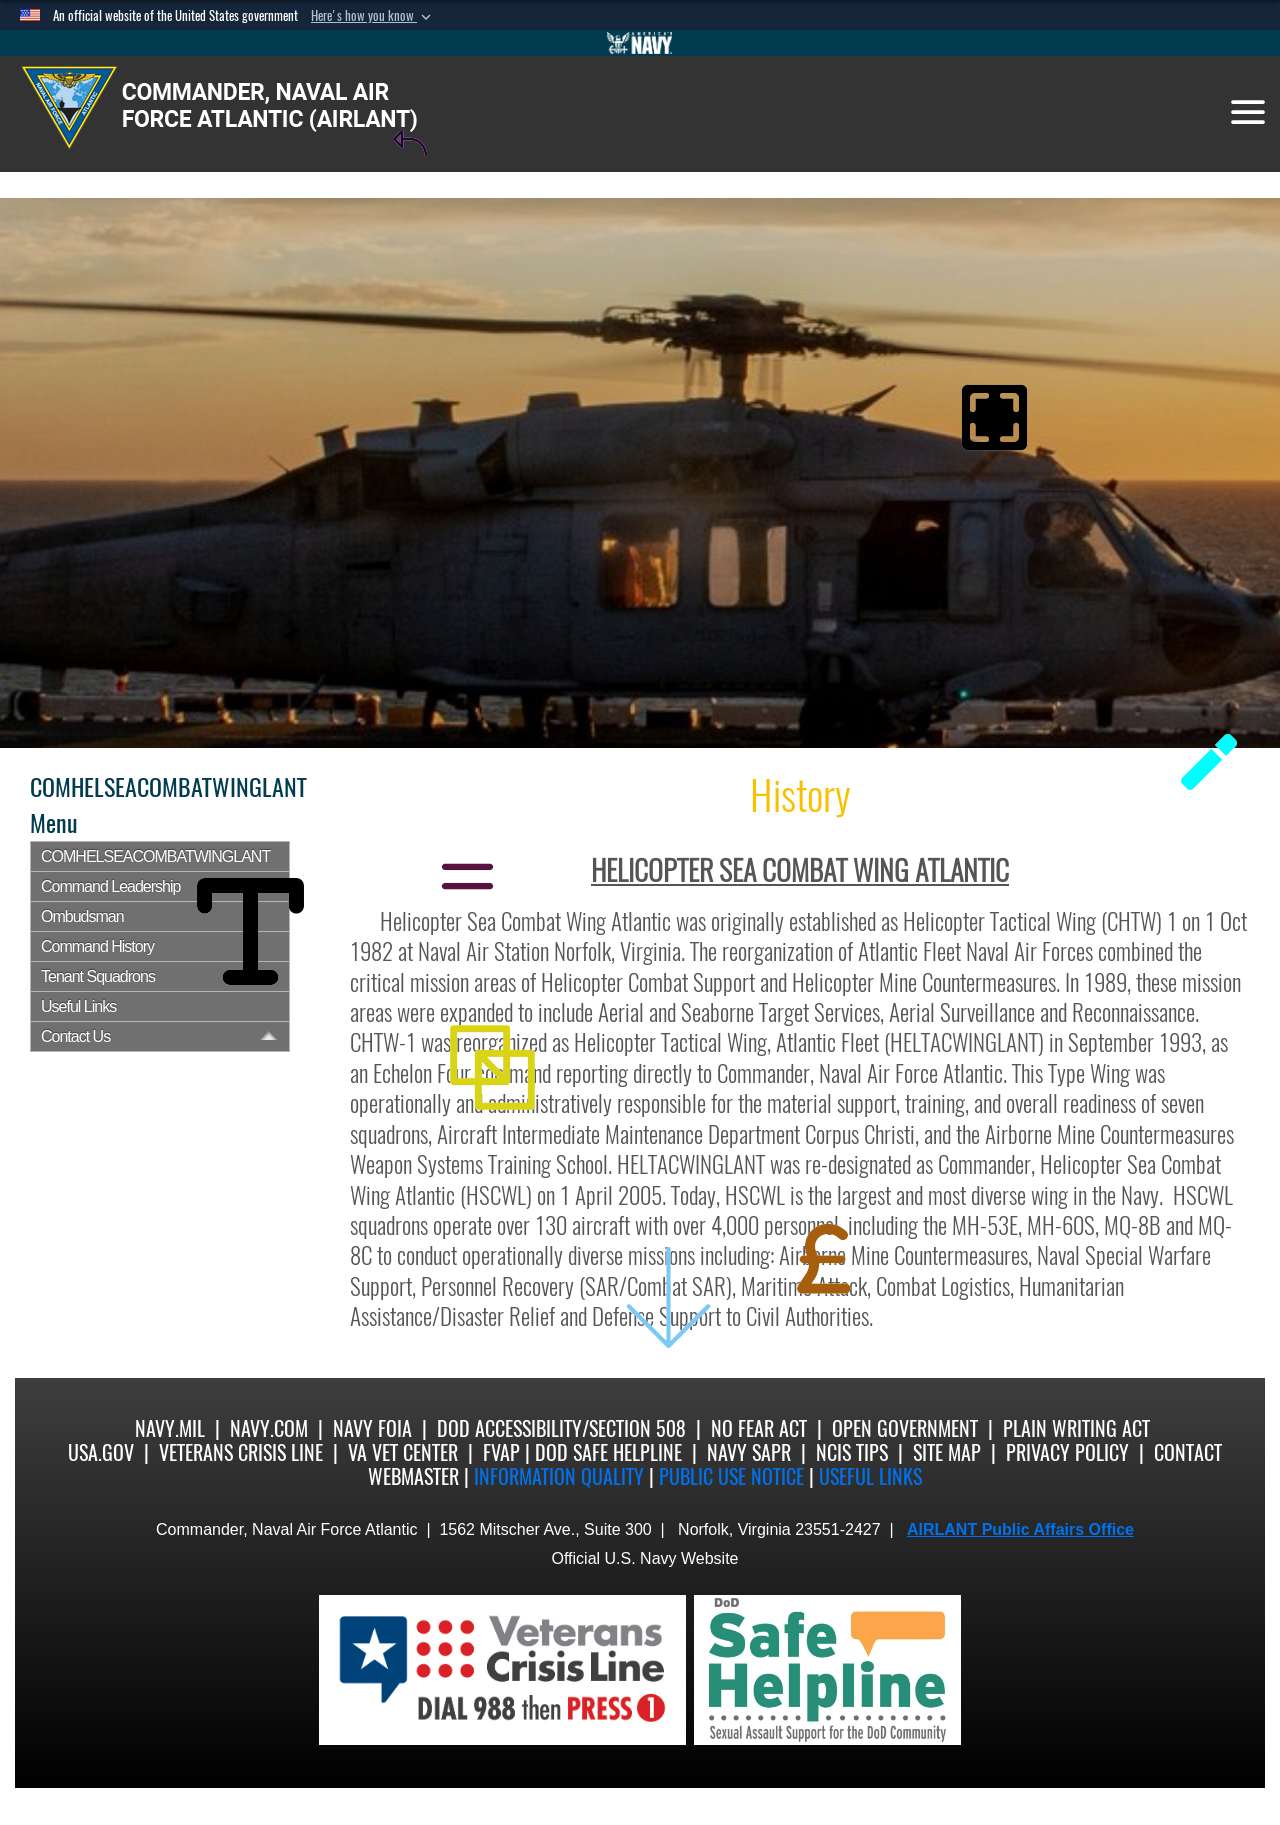 The width and height of the screenshot is (1280, 1825). What do you see at coordinates (668, 1297) in the screenshot?
I see `scroll down or view more content` at bounding box center [668, 1297].